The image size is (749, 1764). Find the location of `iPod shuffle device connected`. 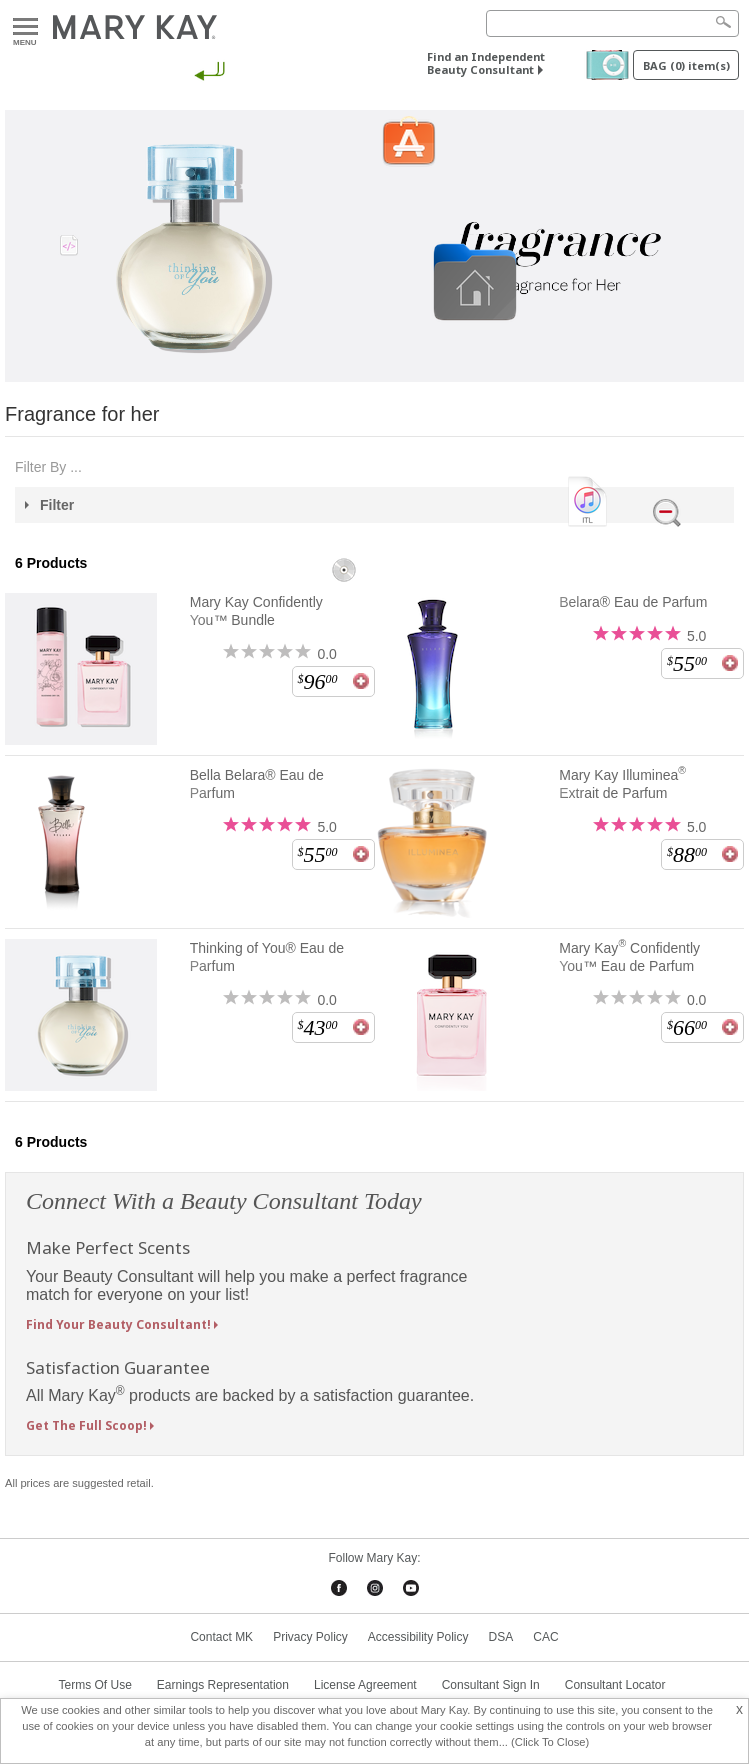

iPod shuffle device connected is located at coordinates (607, 57).